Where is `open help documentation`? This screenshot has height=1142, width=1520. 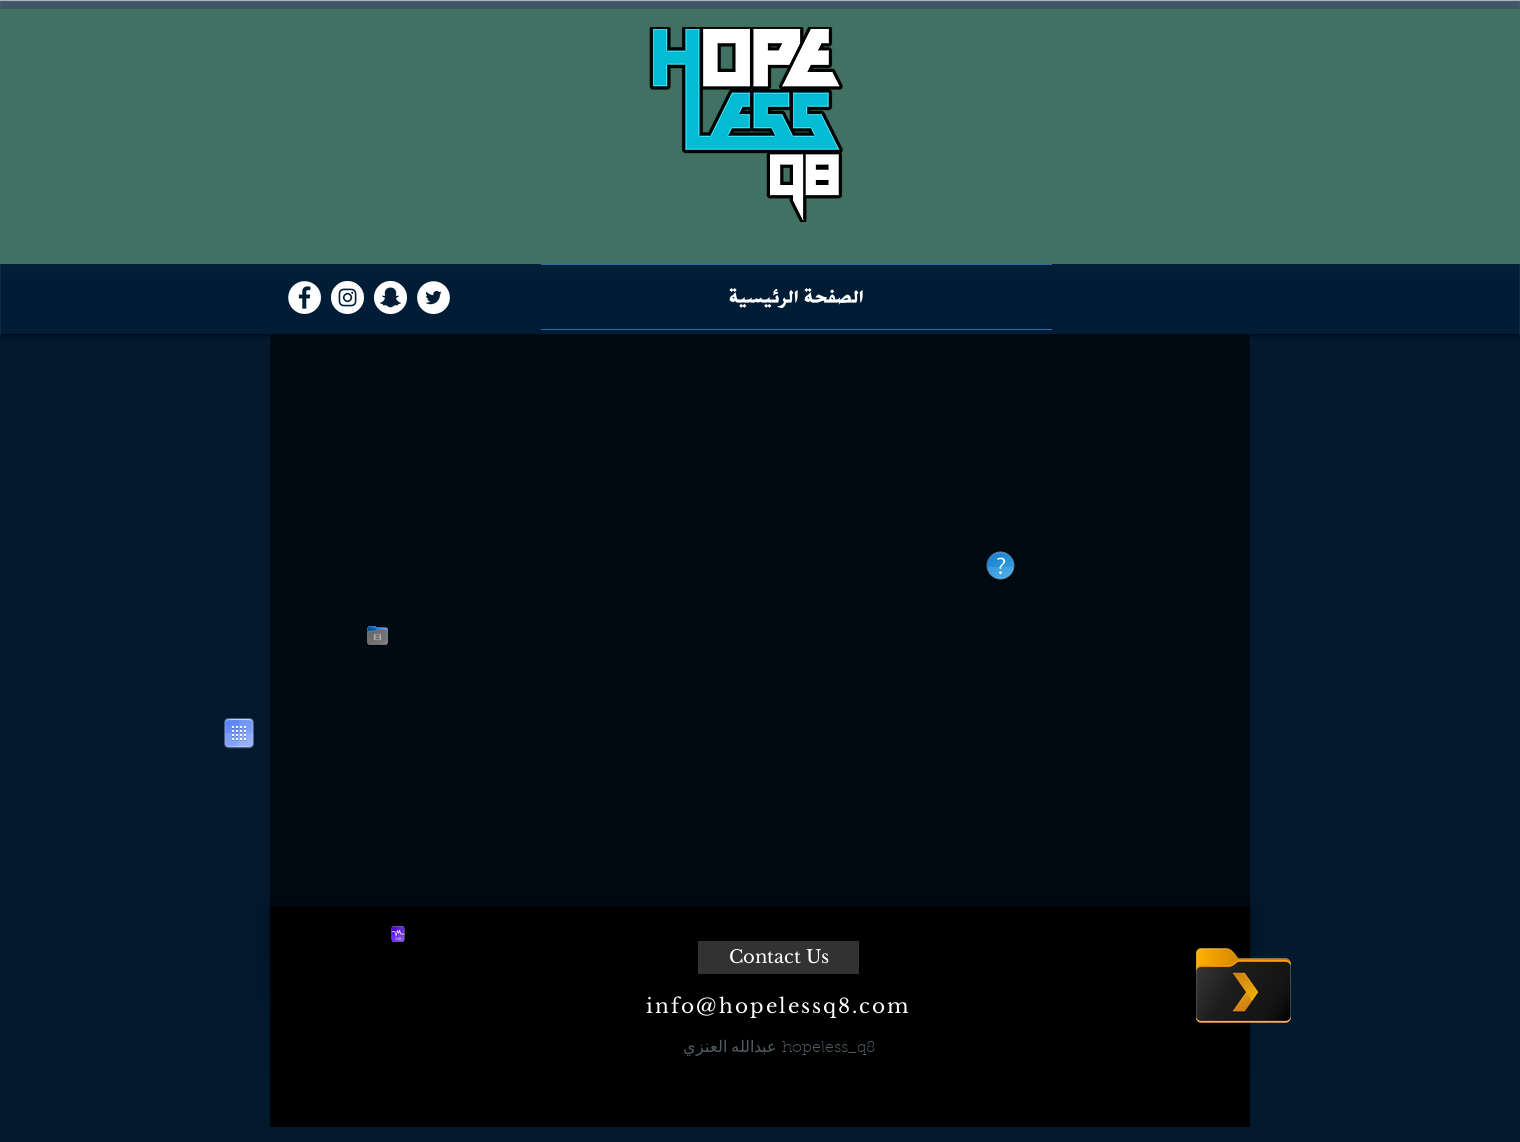
open help documentation is located at coordinates (1000, 565).